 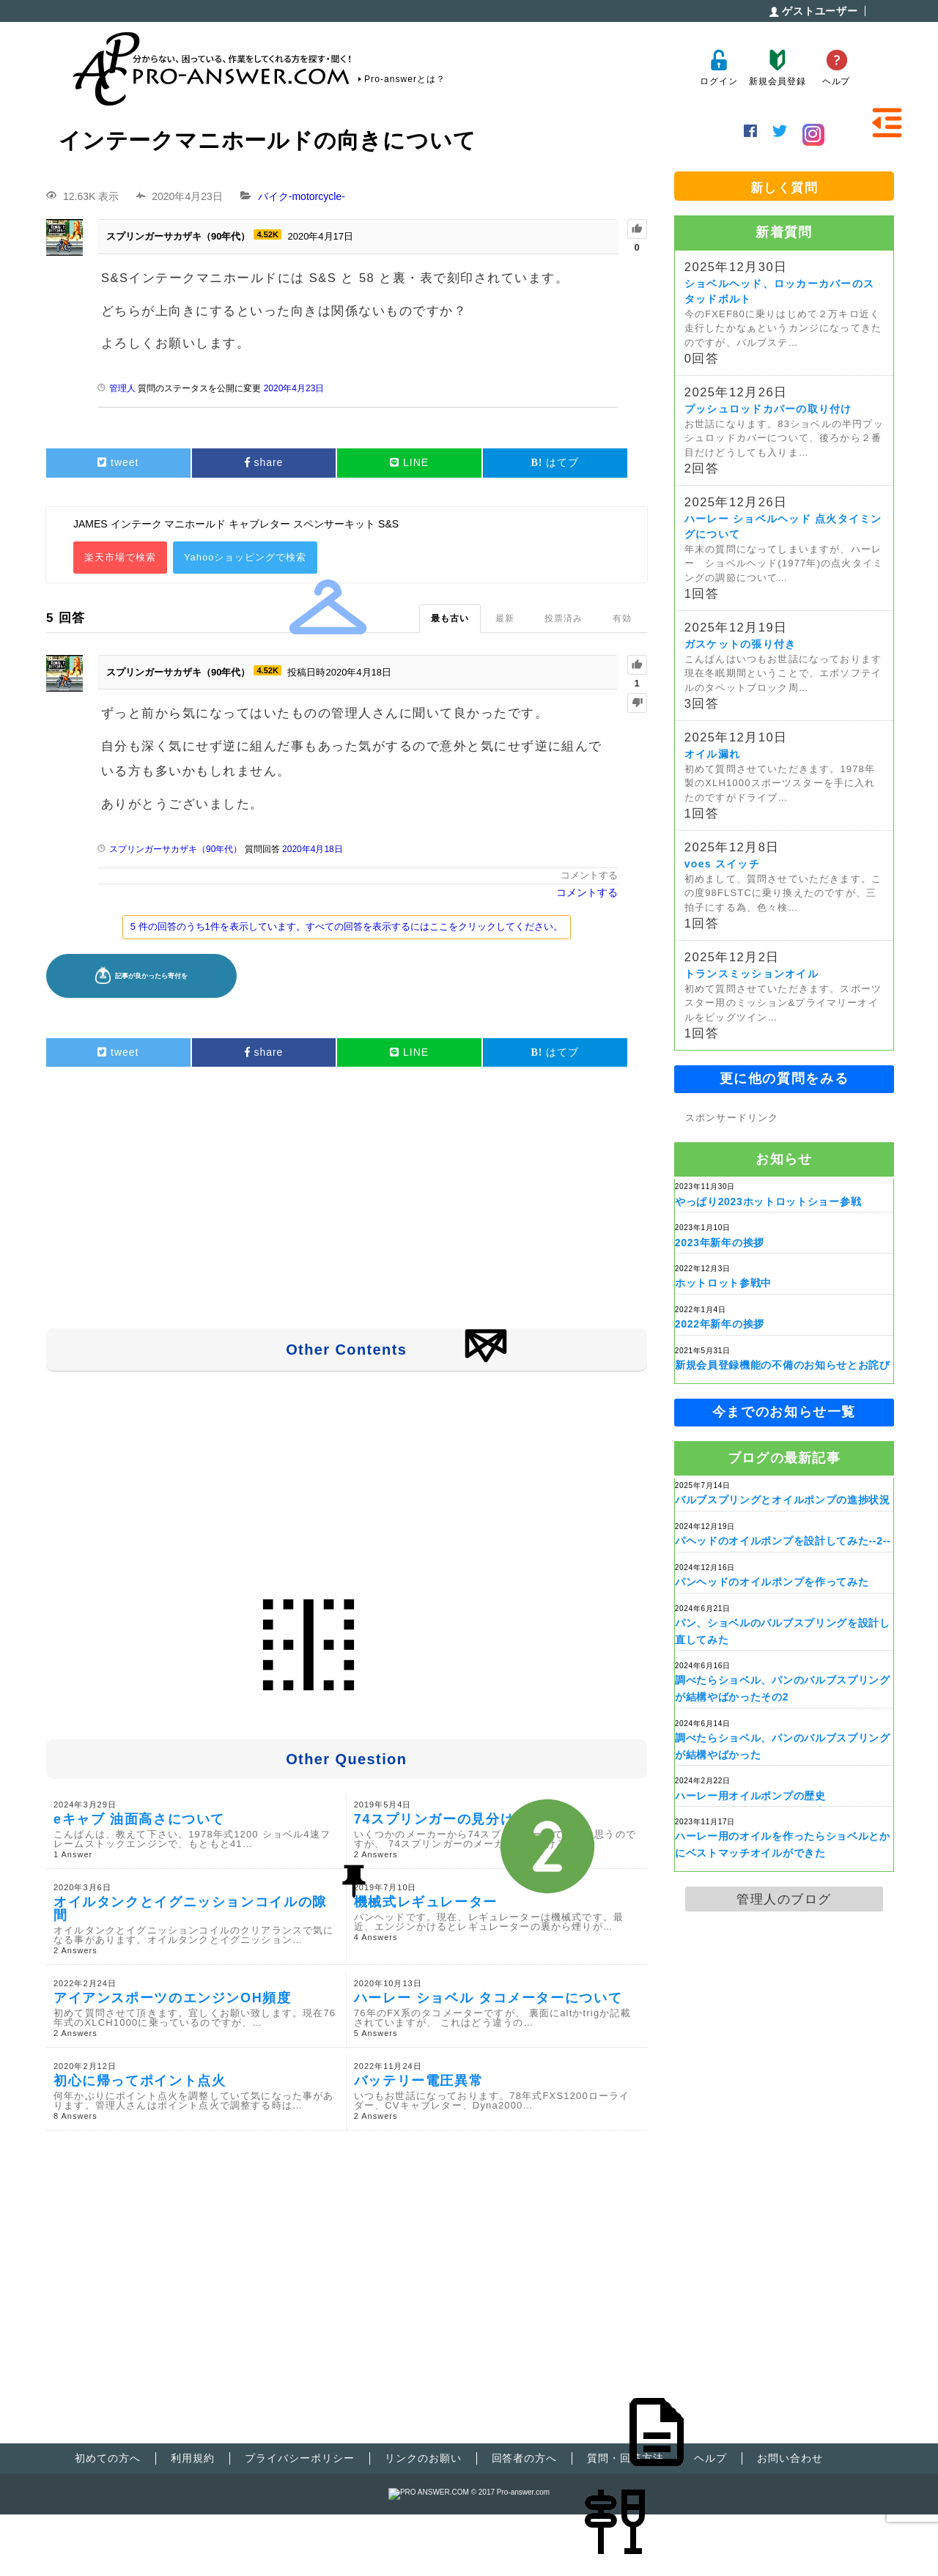 What do you see at coordinates (328, 610) in the screenshot?
I see `access your wardrobe or closet` at bounding box center [328, 610].